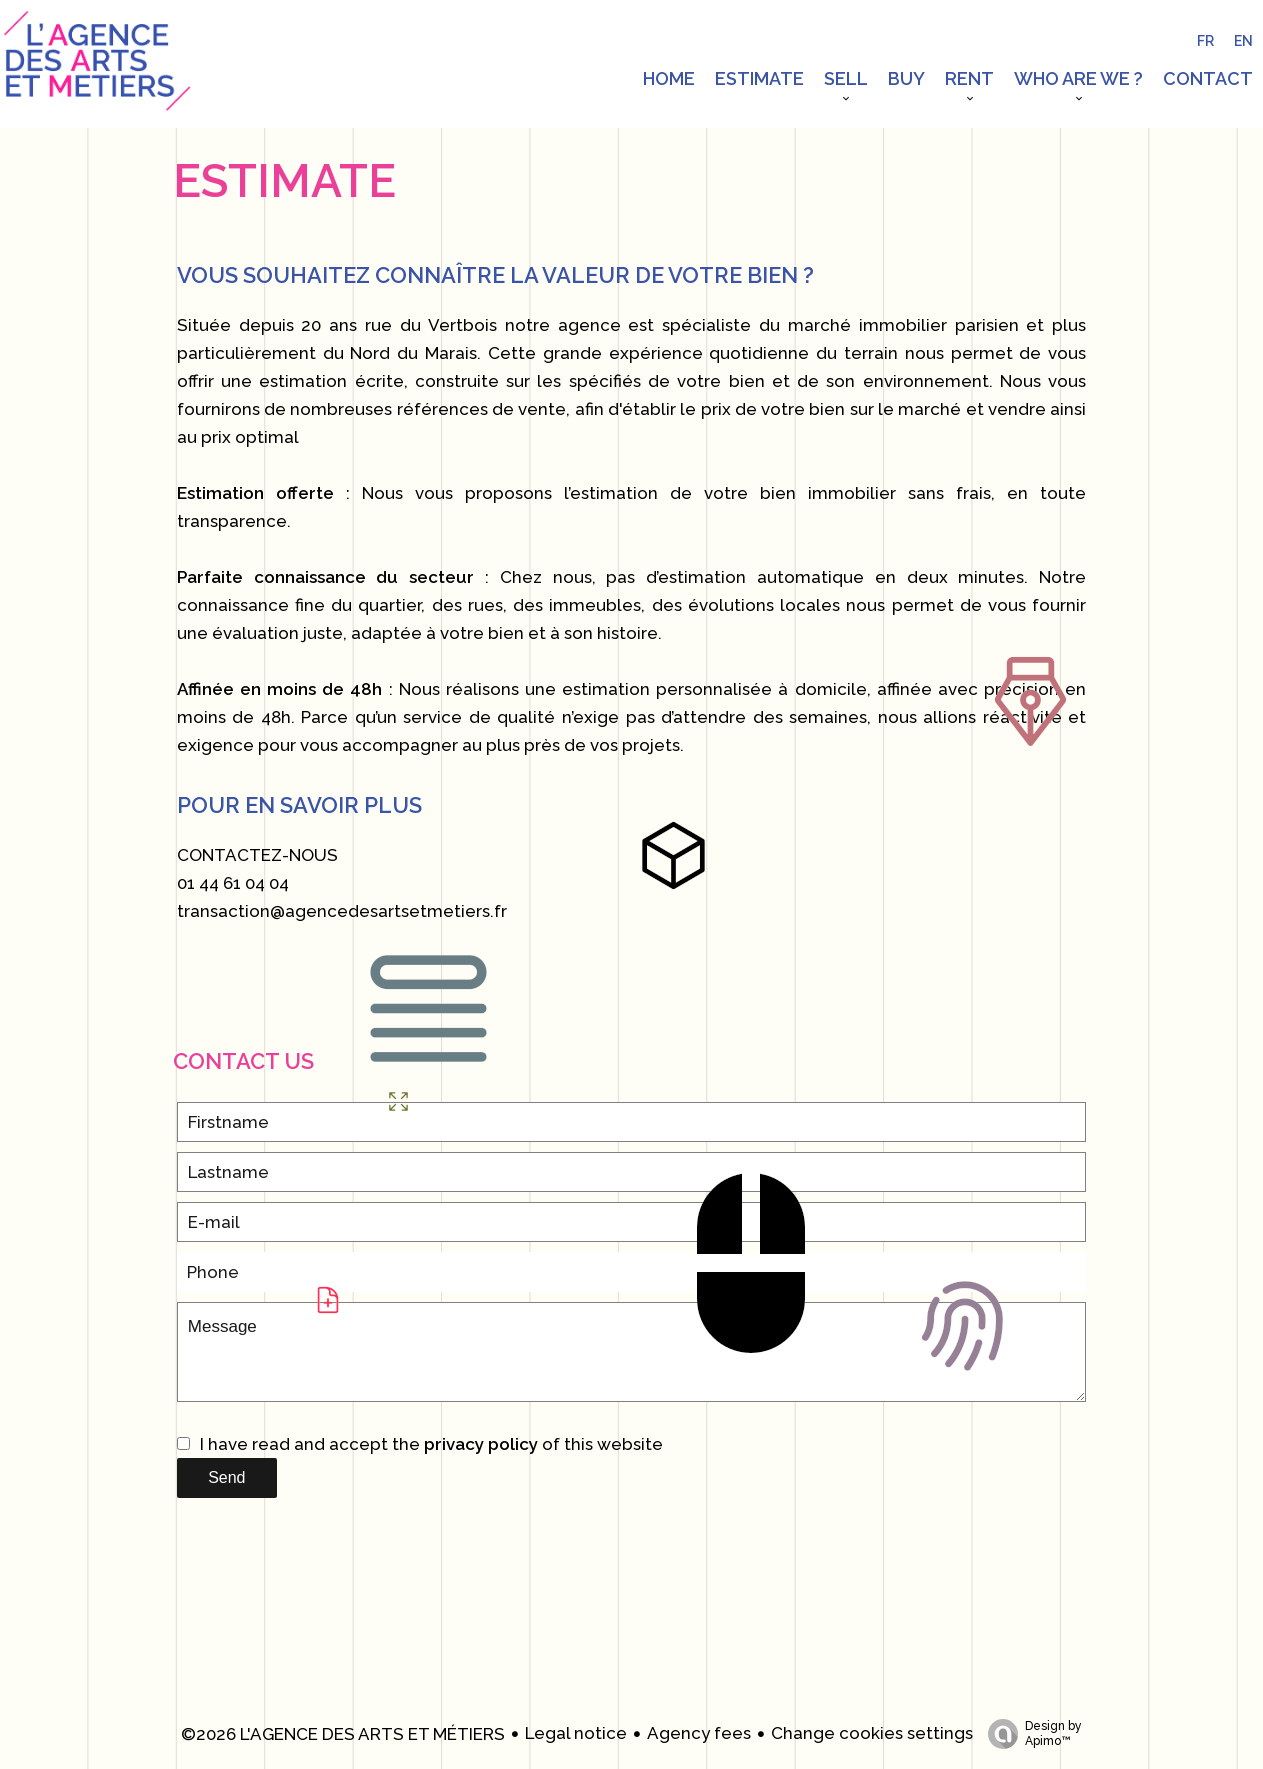 This screenshot has height=1769, width=1263. What do you see at coordinates (673, 855) in the screenshot?
I see `view 3D model or object` at bounding box center [673, 855].